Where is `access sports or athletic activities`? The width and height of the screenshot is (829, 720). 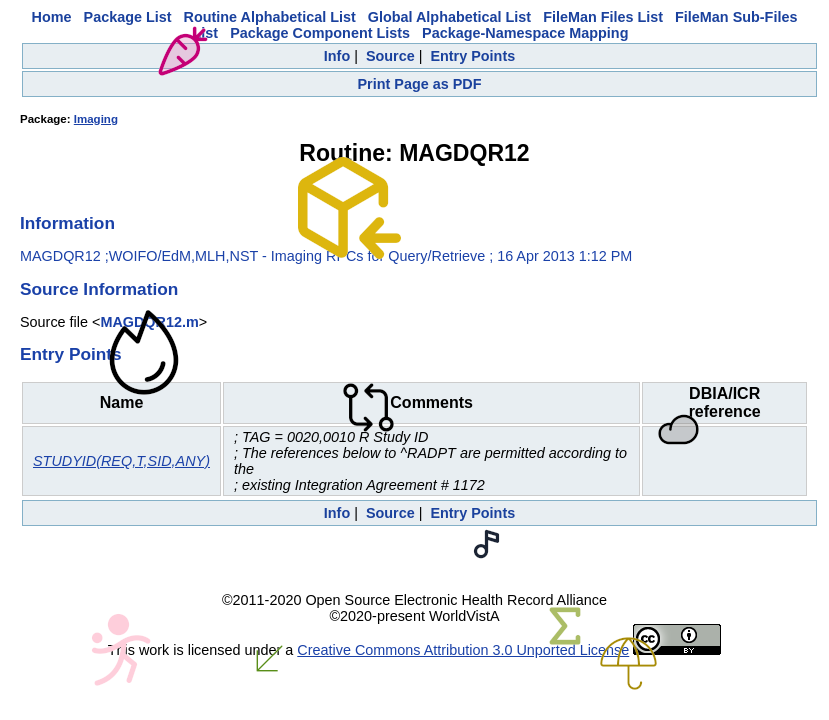
access sports or athletic activities is located at coordinates (118, 648).